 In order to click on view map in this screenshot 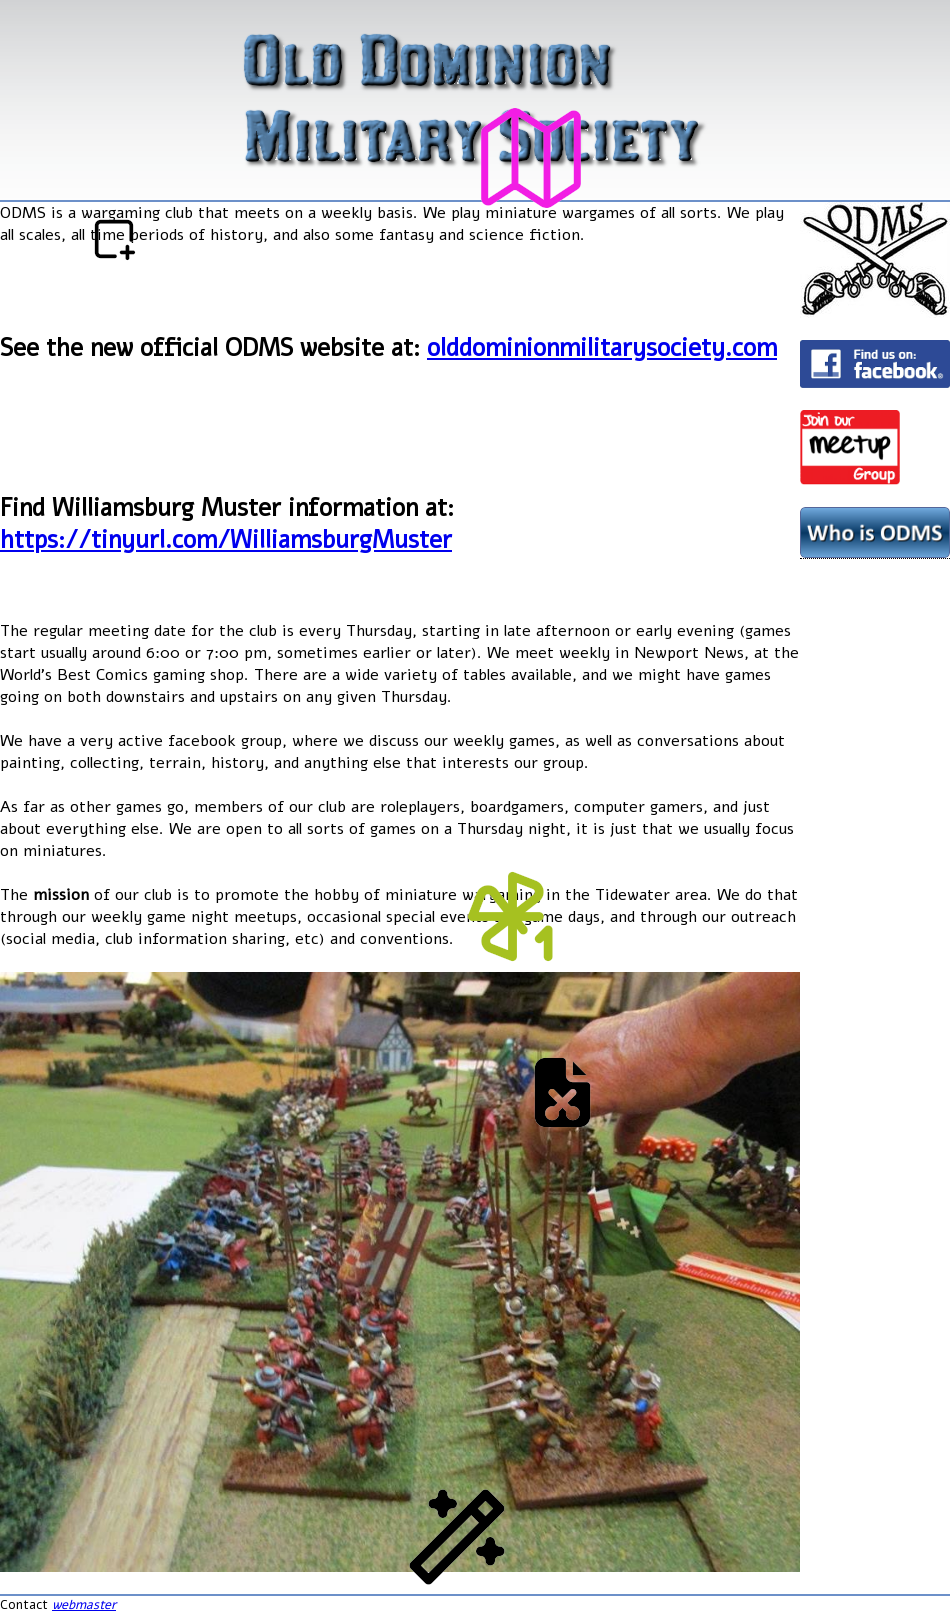, I will do `click(531, 158)`.